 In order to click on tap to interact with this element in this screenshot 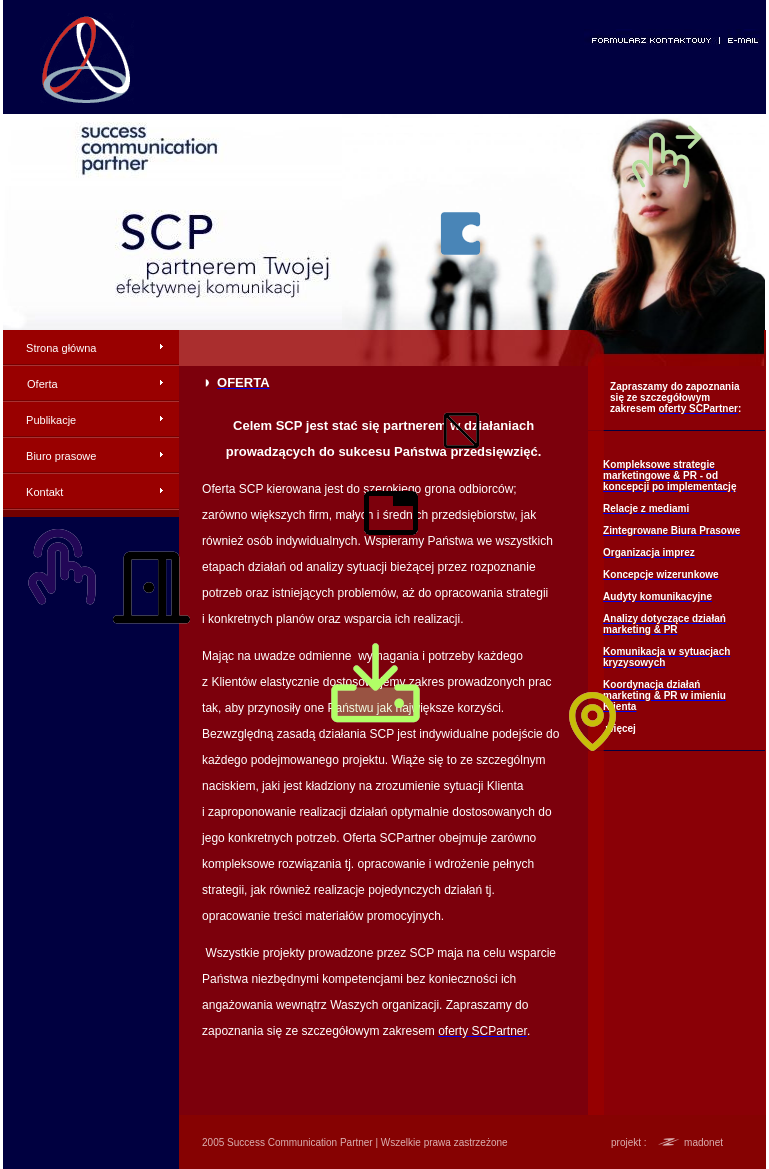, I will do `click(62, 568)`.